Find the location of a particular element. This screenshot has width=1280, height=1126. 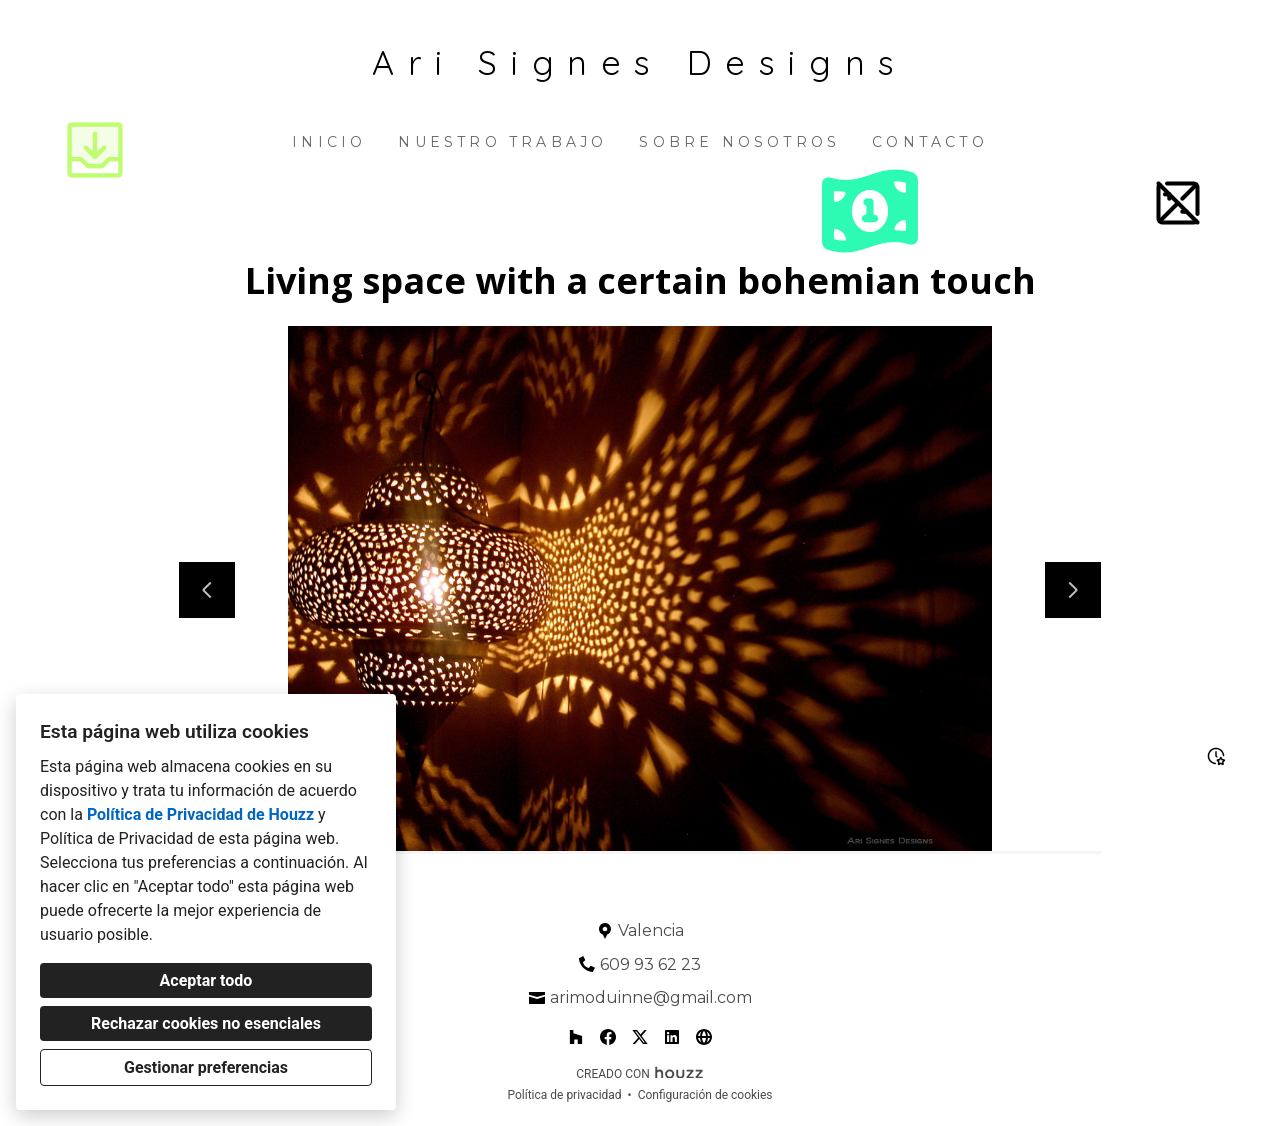

disable exposure adjustment is located at coordinates (1178, 203).